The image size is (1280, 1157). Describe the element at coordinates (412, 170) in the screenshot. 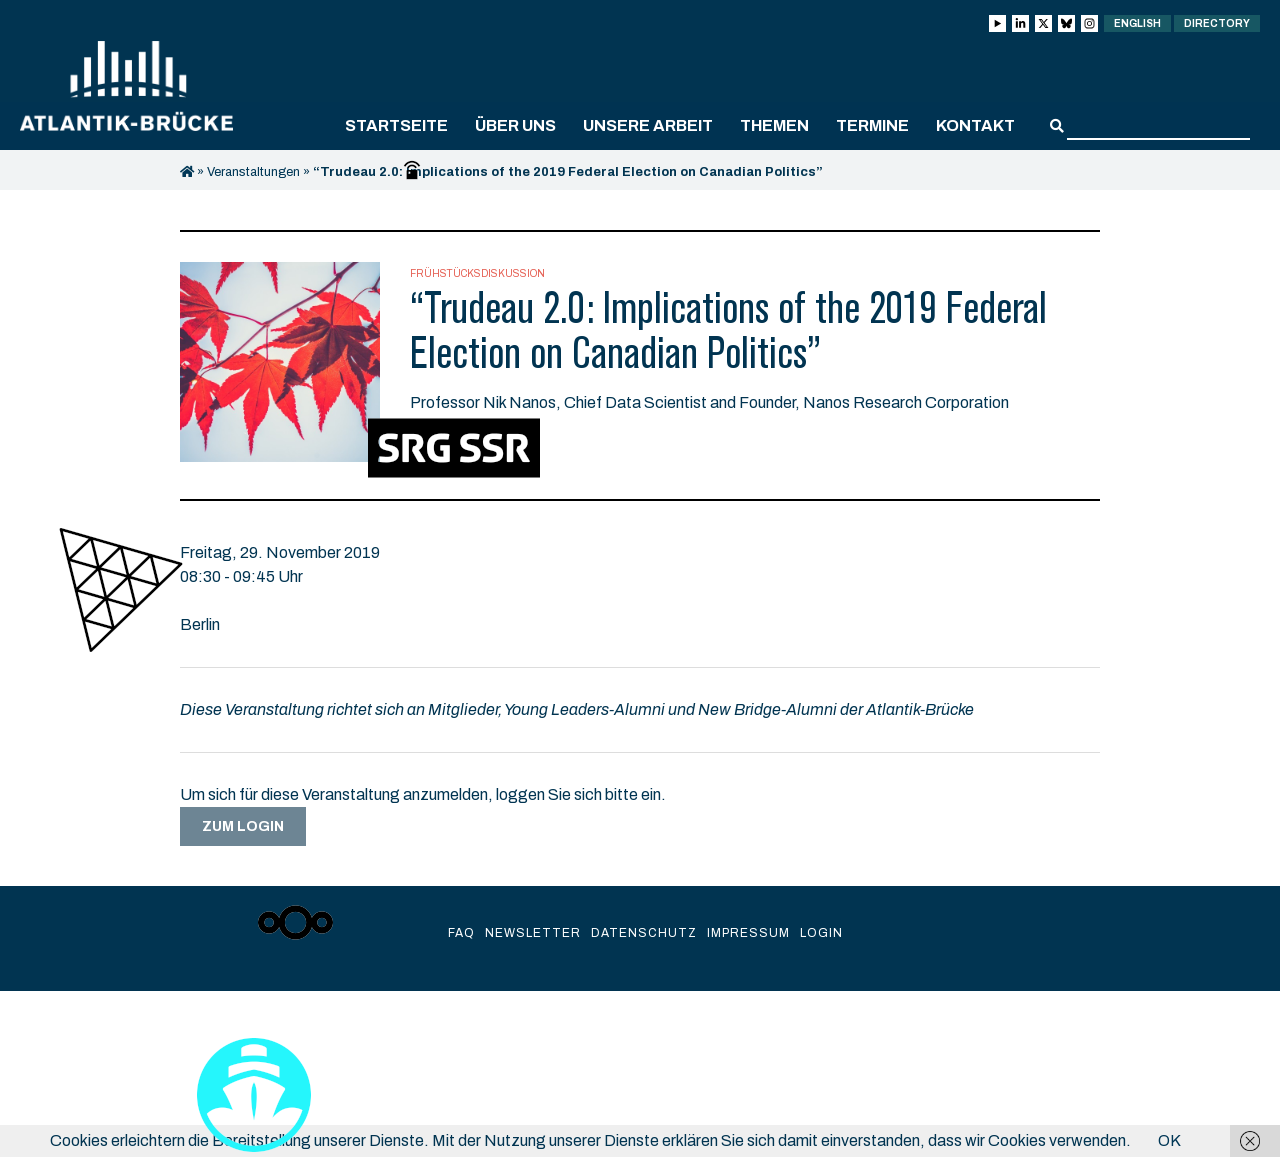

I see `connect to a remote control device` at that location.